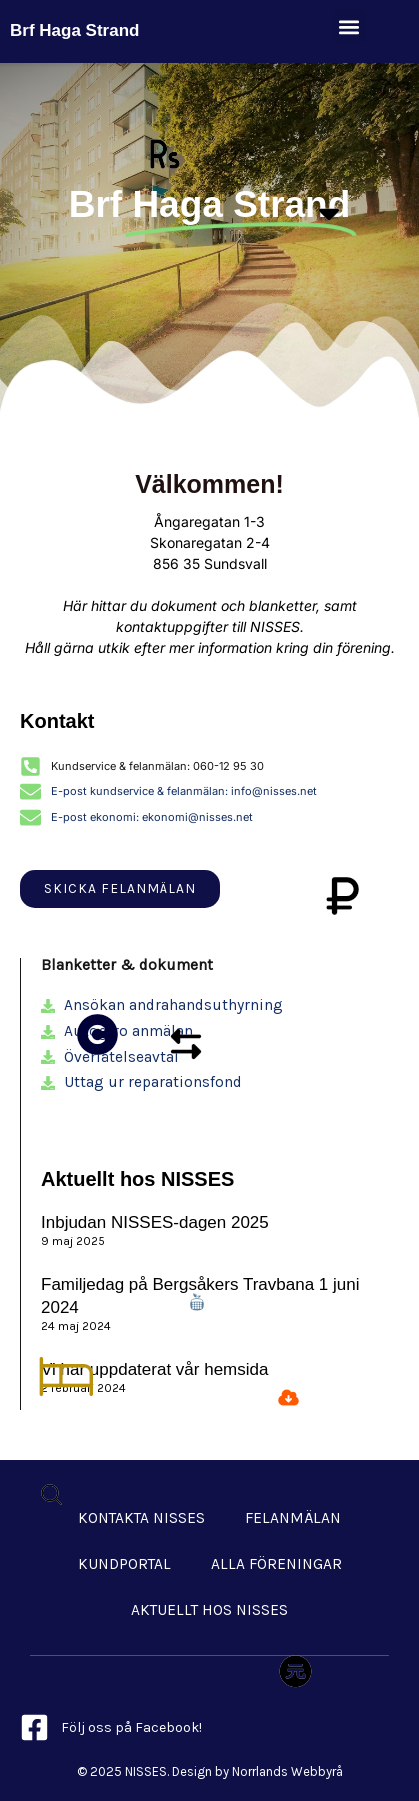 Image resolution: width=419 pixels, height=1801 pixels. I want to click on indicates Russian ruble currency, so click(344, 896).